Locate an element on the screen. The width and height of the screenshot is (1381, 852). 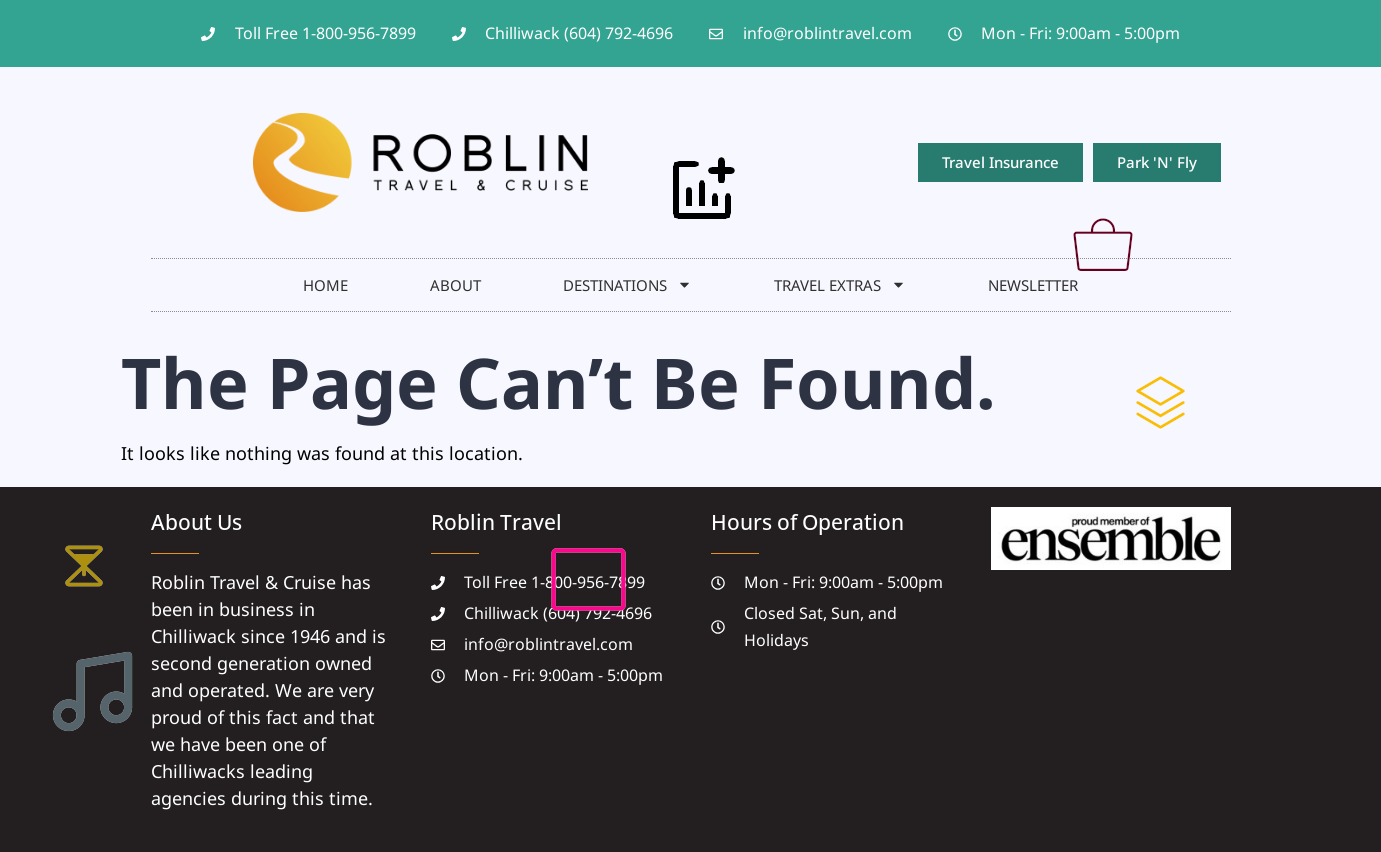
access music library or player is located at coordinates (92, 691).